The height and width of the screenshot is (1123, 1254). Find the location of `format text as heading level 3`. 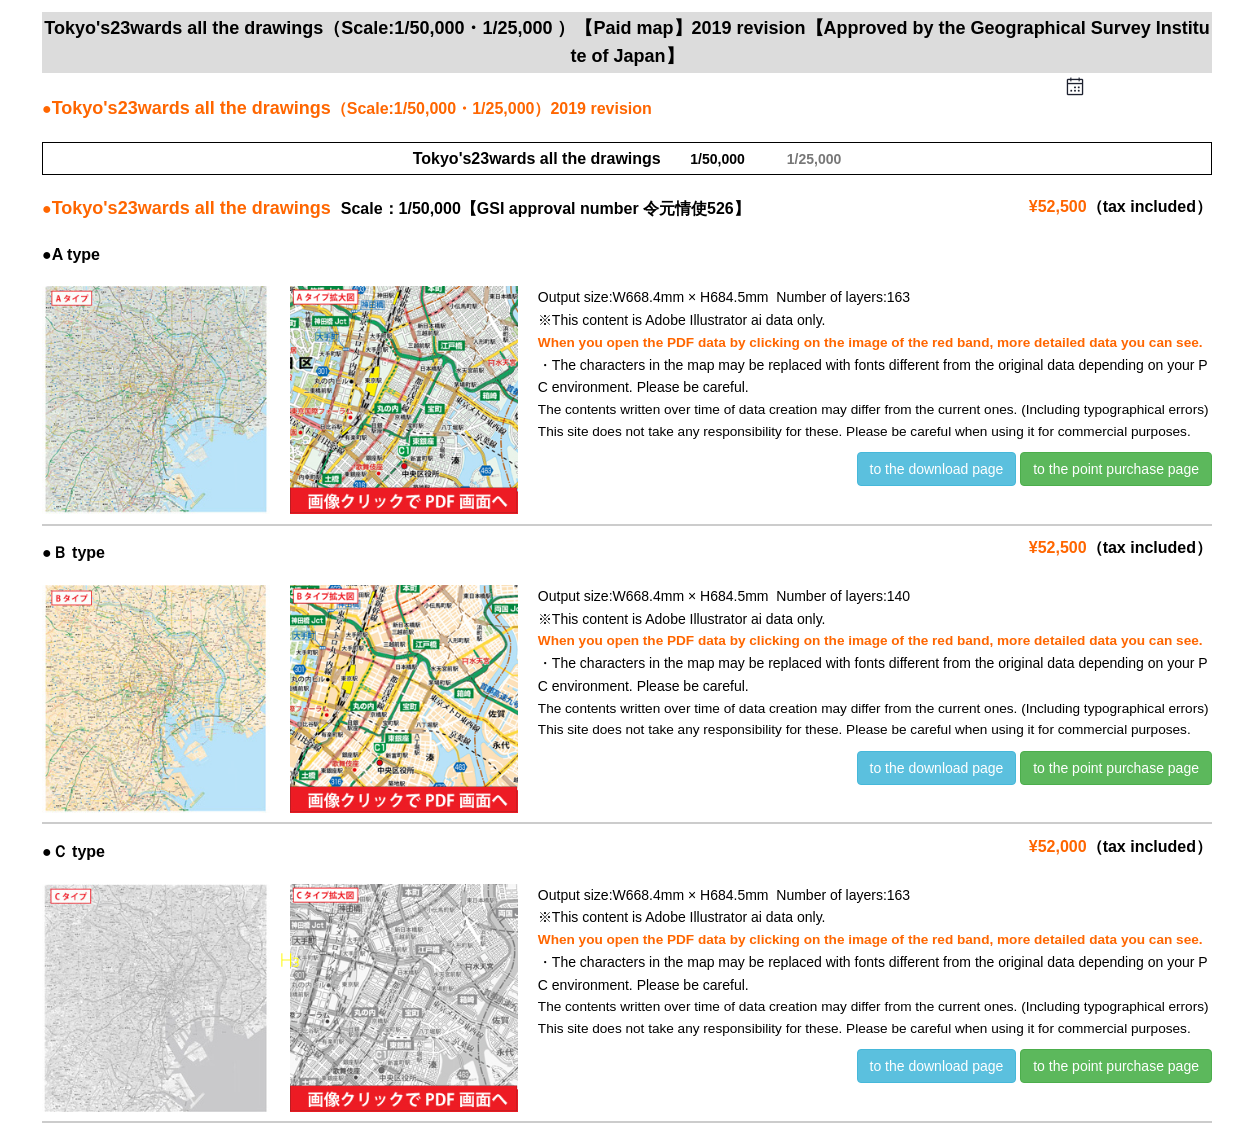

format text as heading level 3 is located at coordinates (290, 960).